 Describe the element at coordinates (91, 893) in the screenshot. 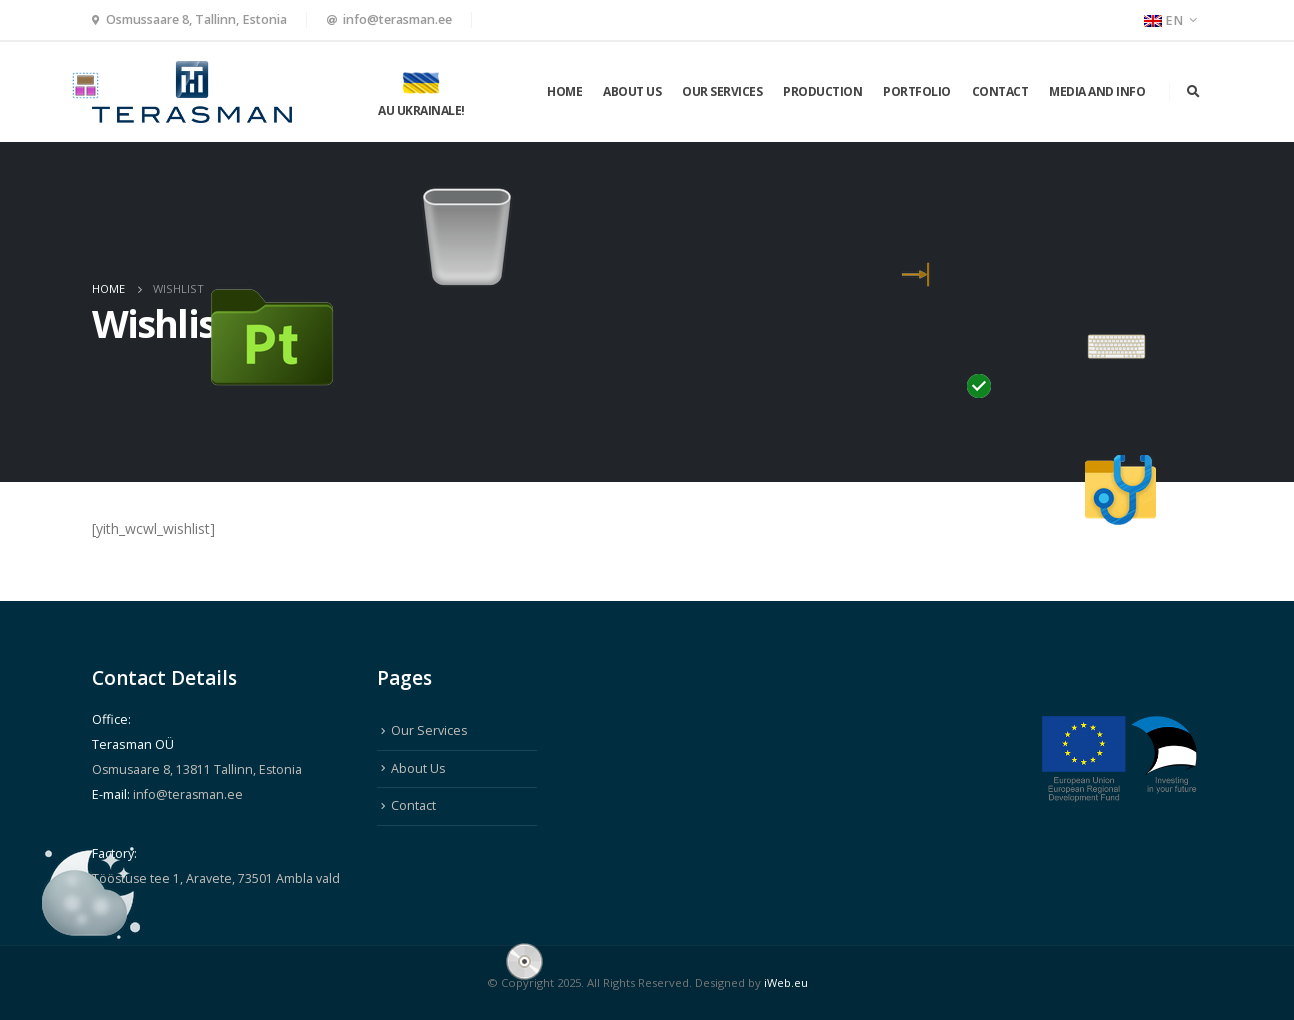

I see `indicates cloudy nighttime weather conditions` at that location.